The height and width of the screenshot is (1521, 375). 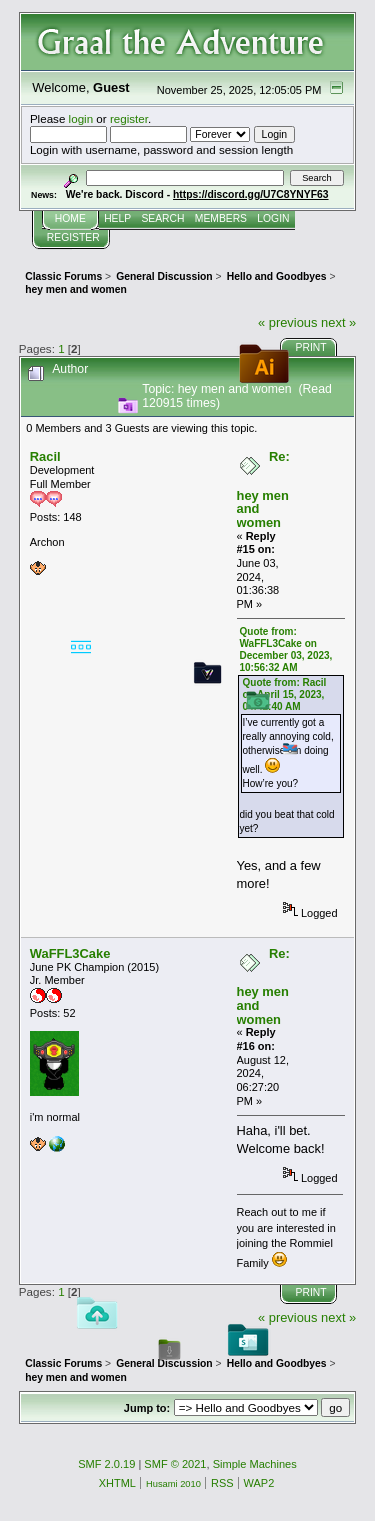 I want to click on open folder containing financial documents, so click(x=258, y=701).